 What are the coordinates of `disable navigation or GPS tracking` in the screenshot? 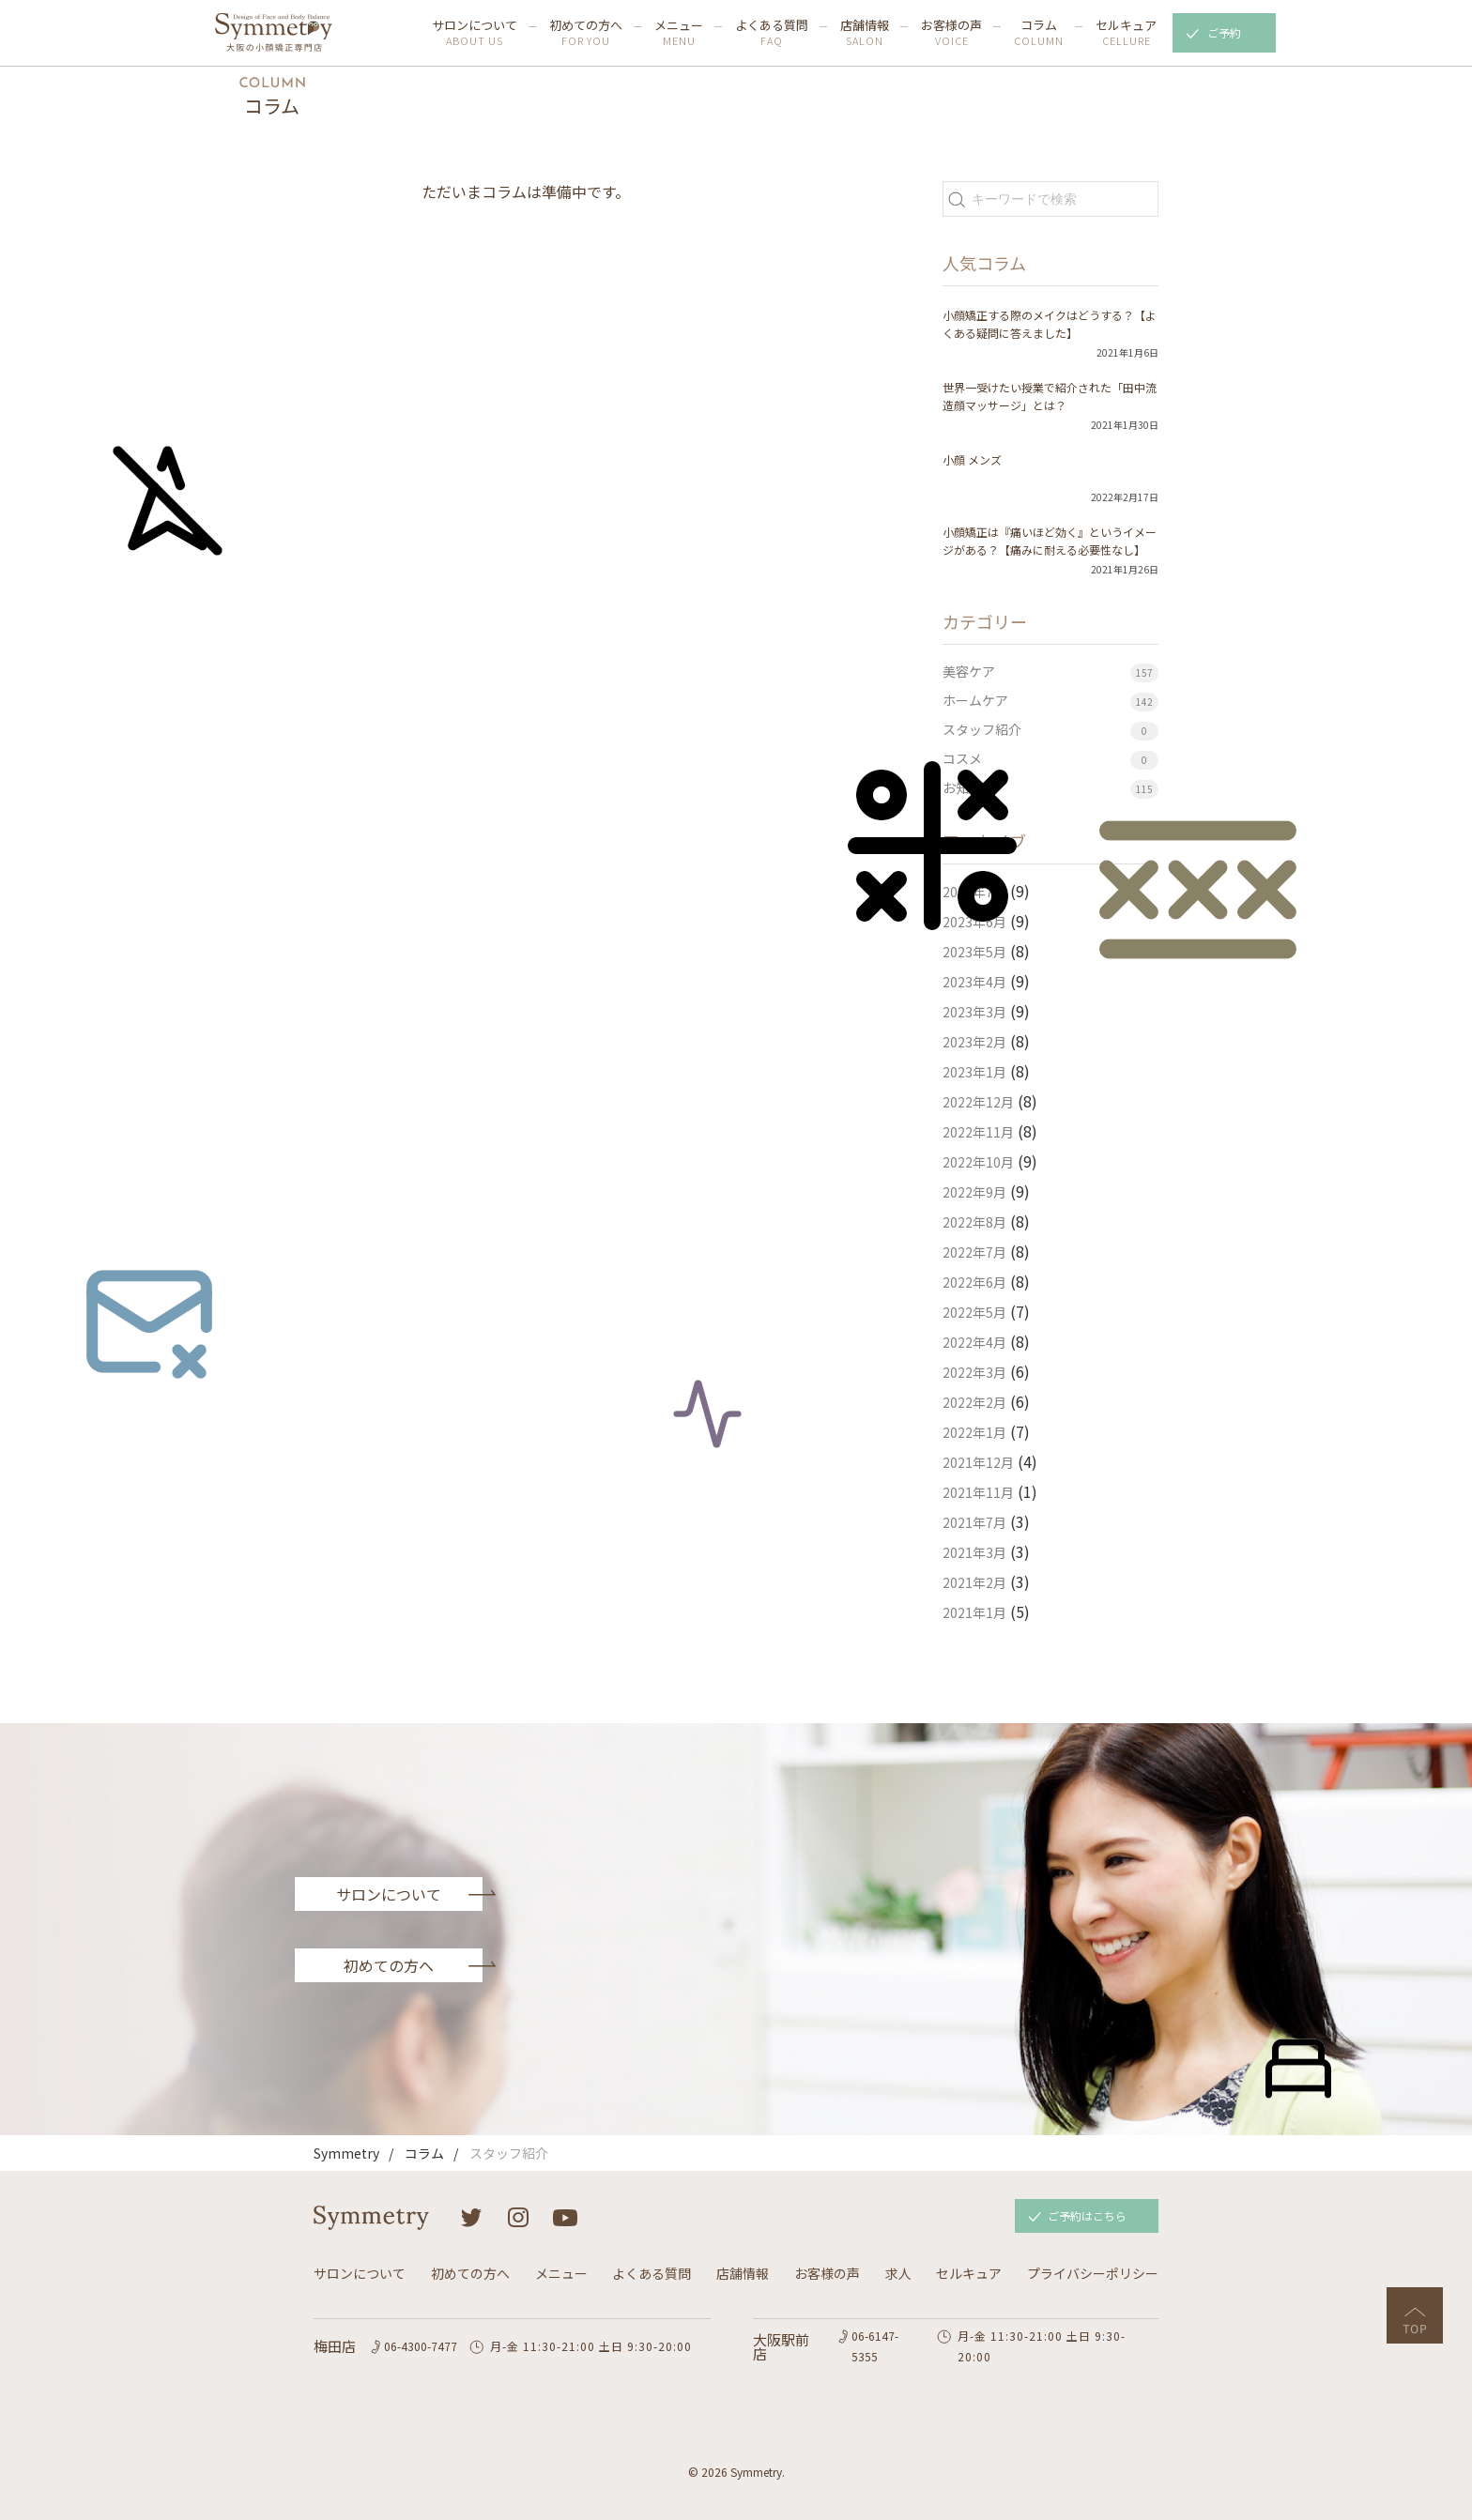 It's located at (167, 500).